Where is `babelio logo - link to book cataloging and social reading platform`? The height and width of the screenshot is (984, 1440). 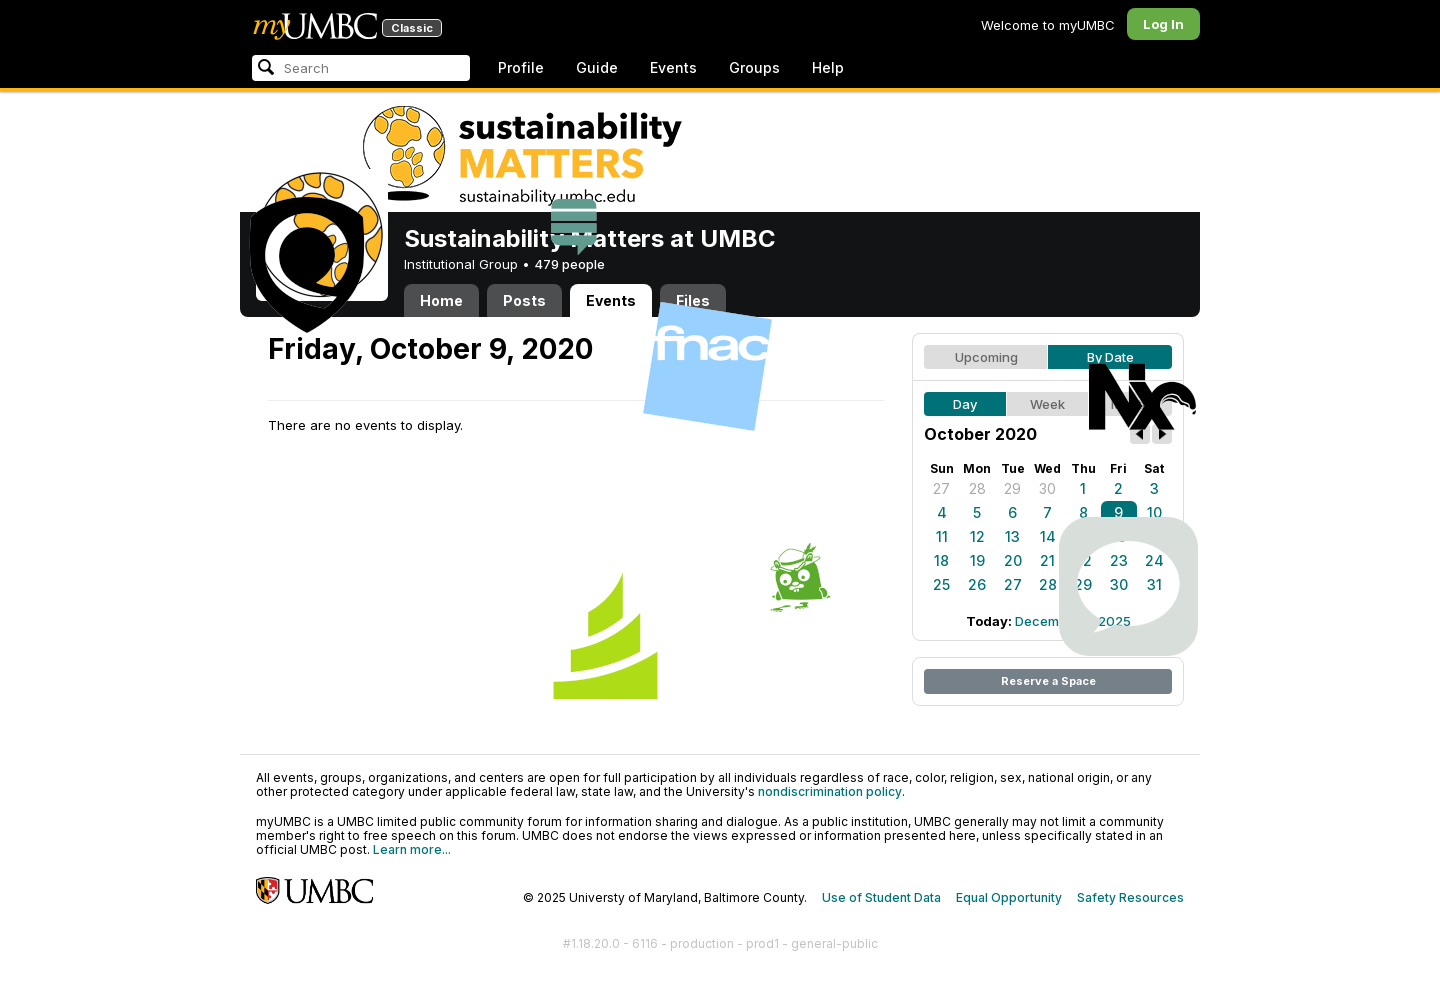
babelio logo - link to book cataloging and social reading platform is located at coordinates (605, 635).